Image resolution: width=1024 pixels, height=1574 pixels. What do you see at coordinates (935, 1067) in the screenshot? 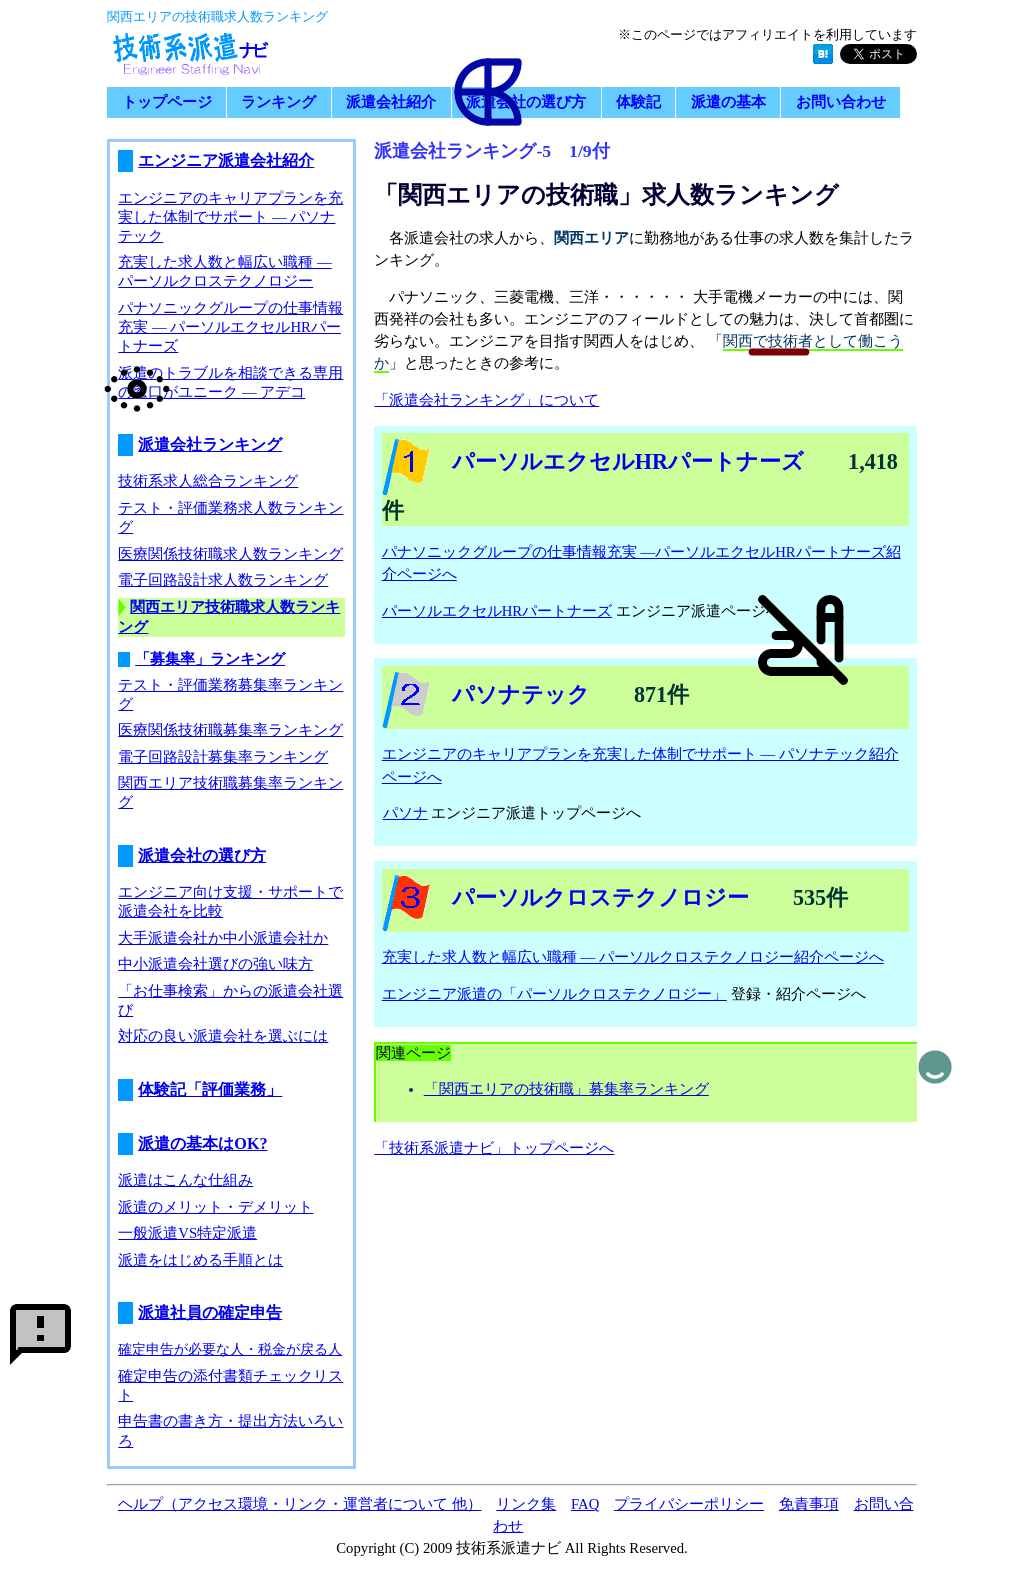
I see `apply inner shadow effect to bottom edge` at bounding box center [935, 1067].